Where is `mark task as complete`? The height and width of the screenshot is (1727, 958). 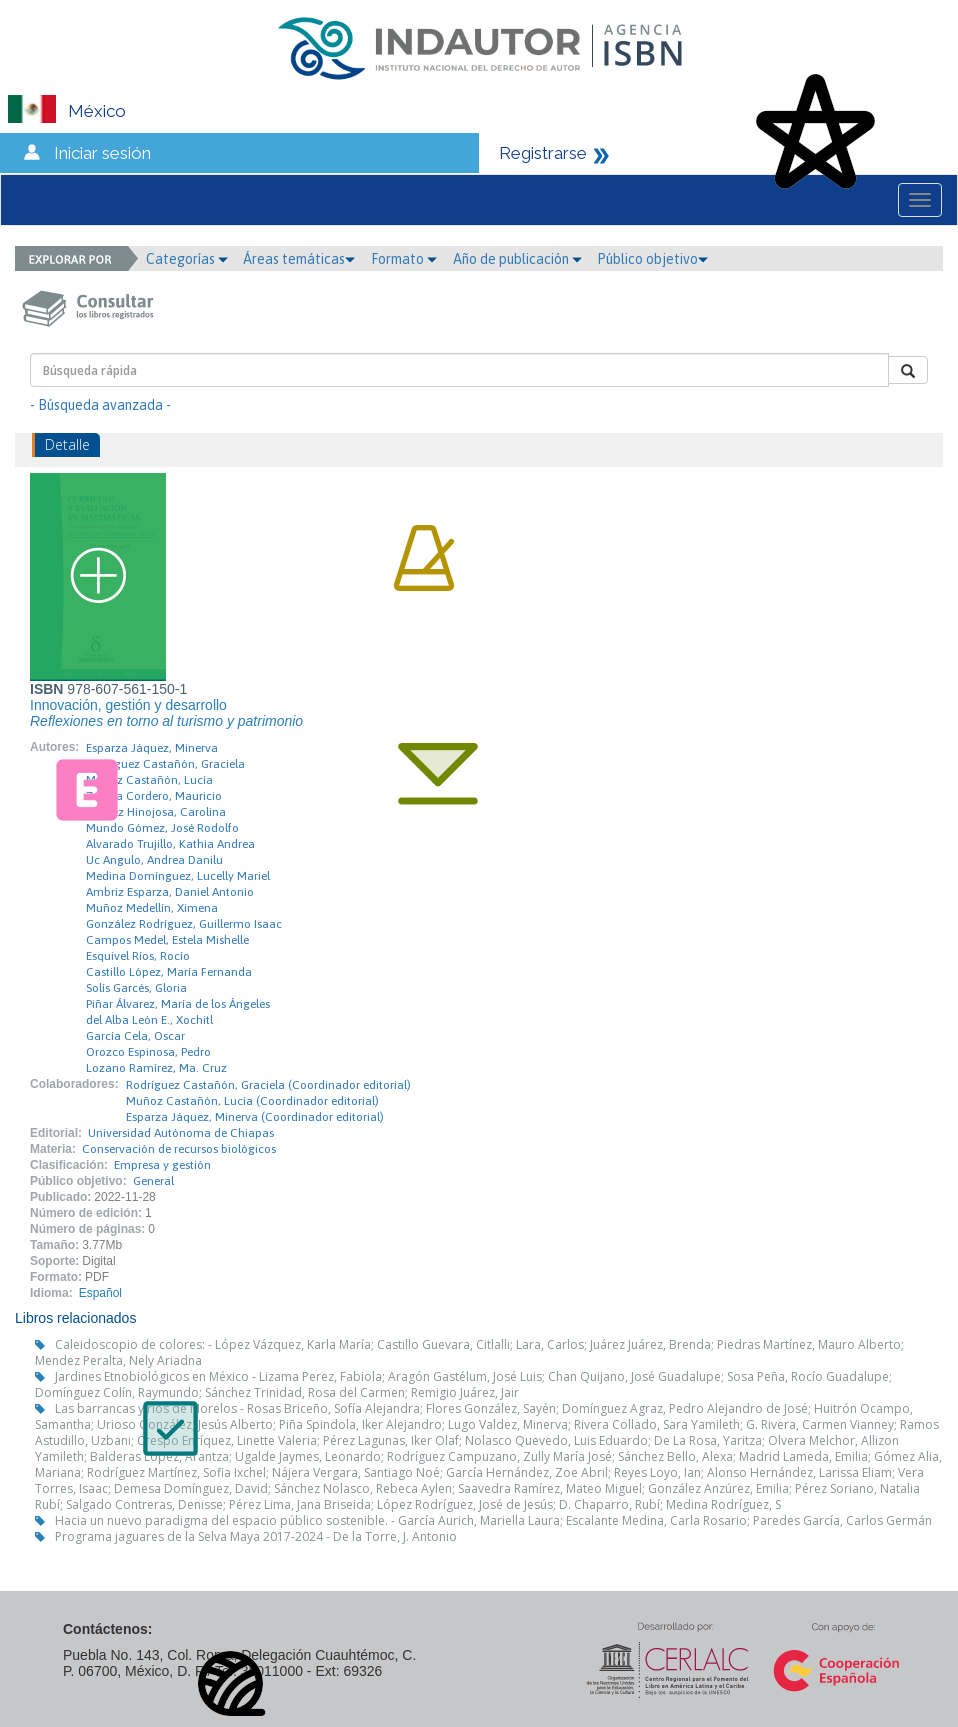
mark task as complete is located at coordinates (170, 1428).